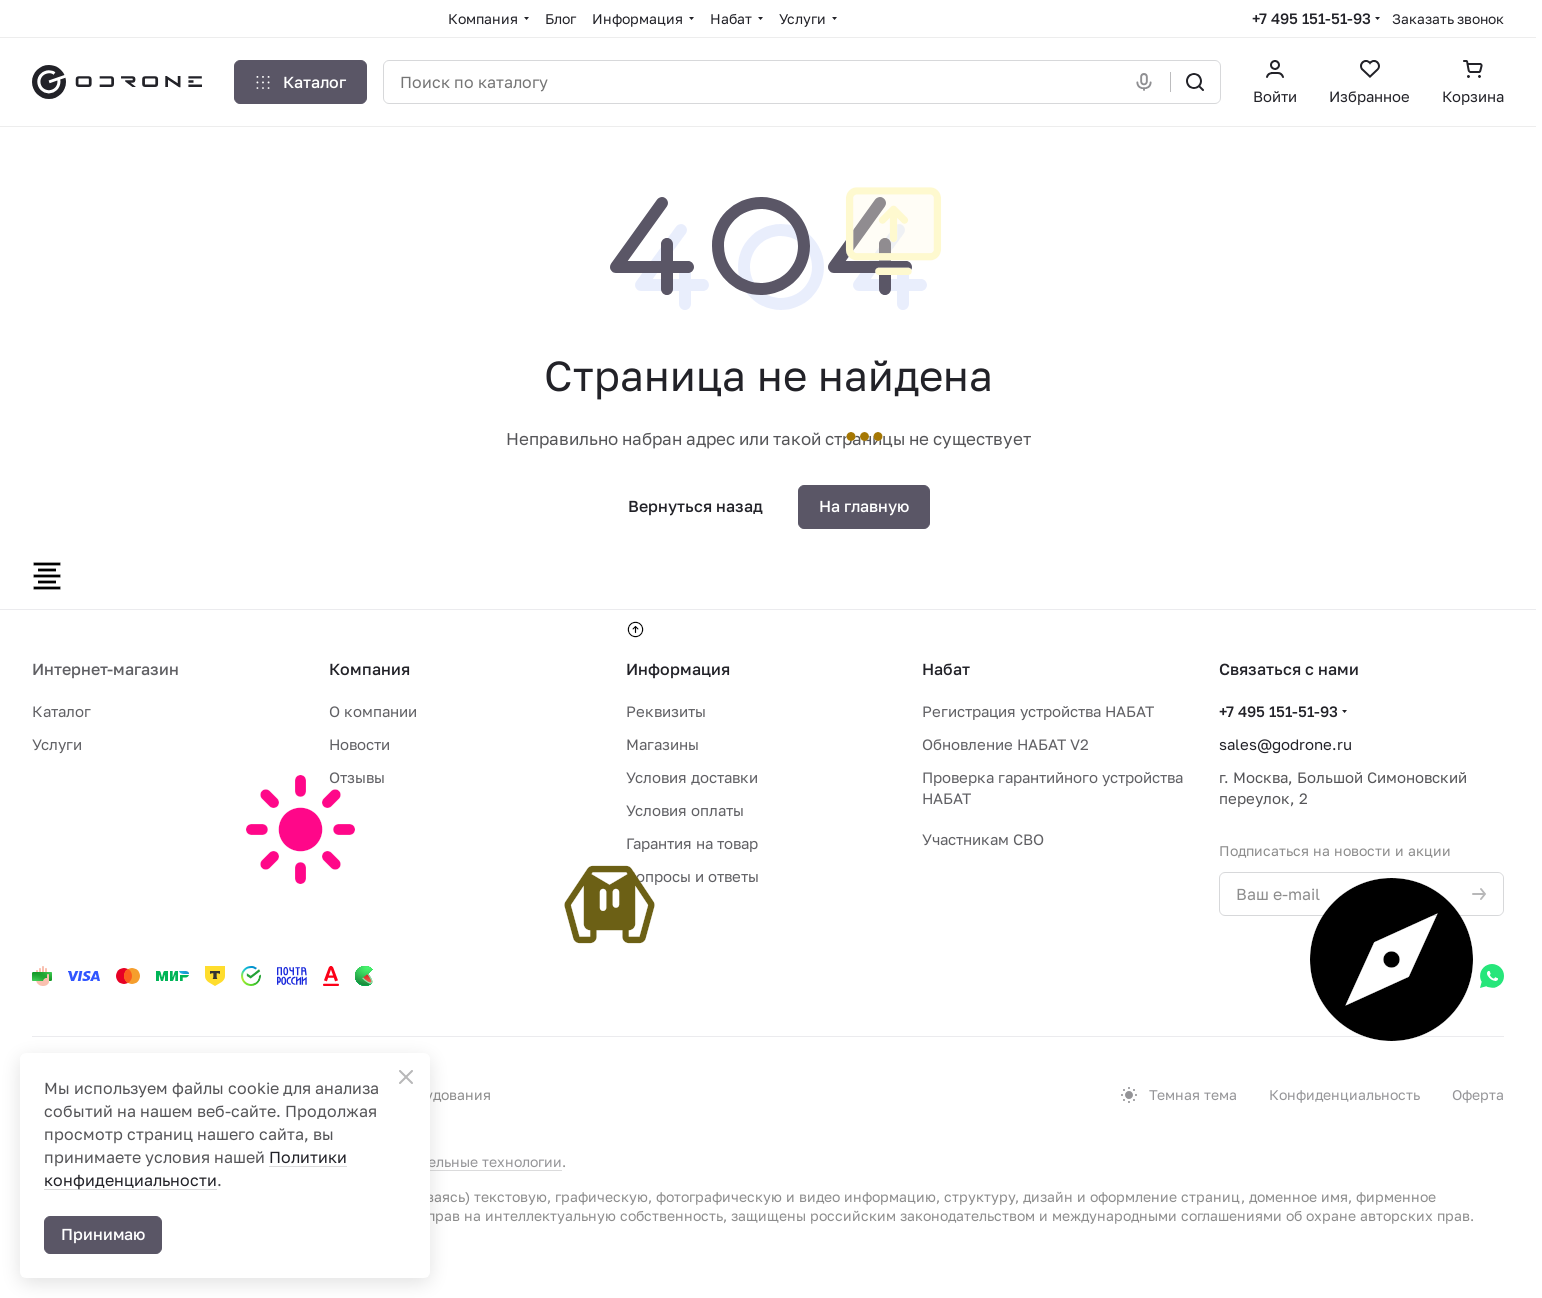 This screenshot has height=1298, width=1542. Describe the element at coordinates (47, 576) in the screenshot. I see `center align text` at that location.